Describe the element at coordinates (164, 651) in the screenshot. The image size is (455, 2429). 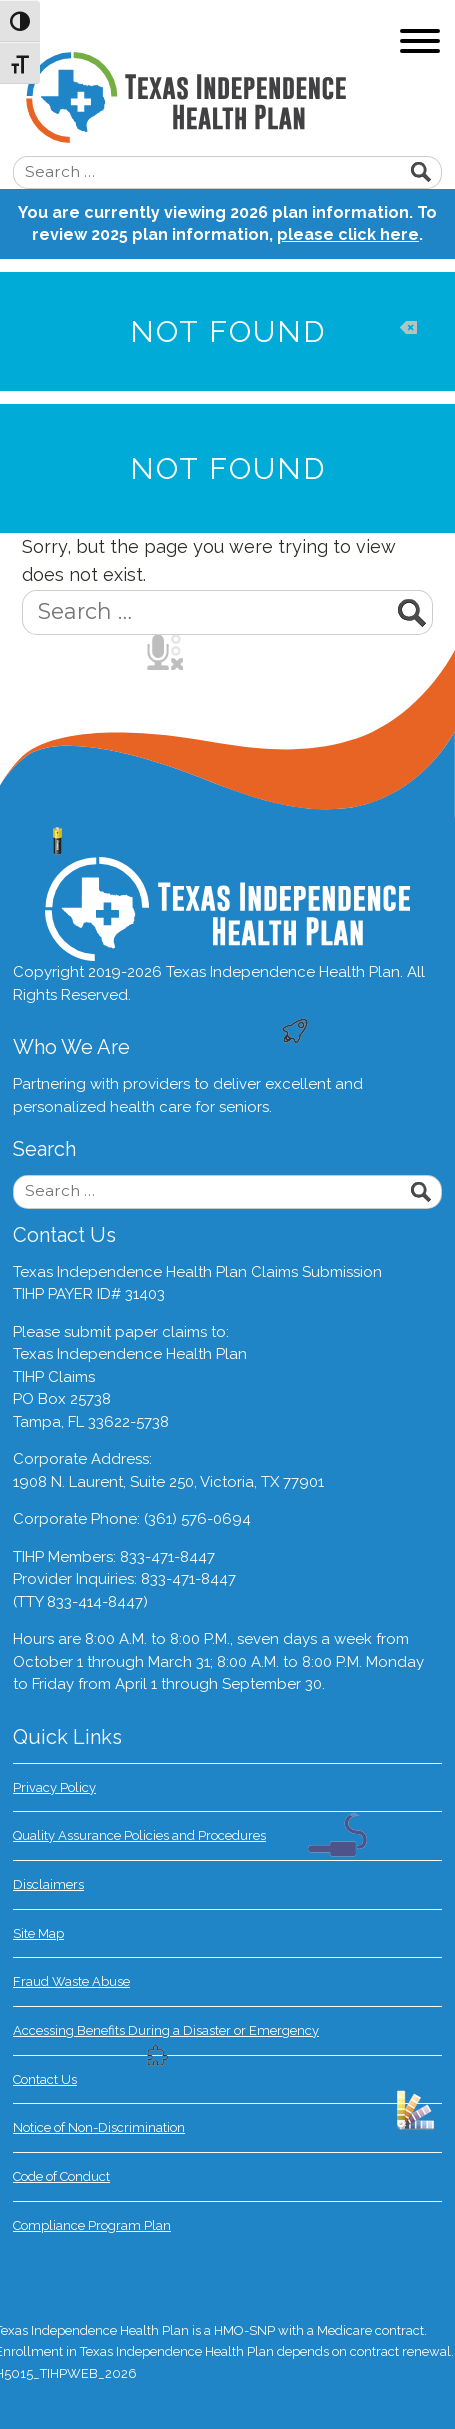
I see `microphone is muted` at that location.